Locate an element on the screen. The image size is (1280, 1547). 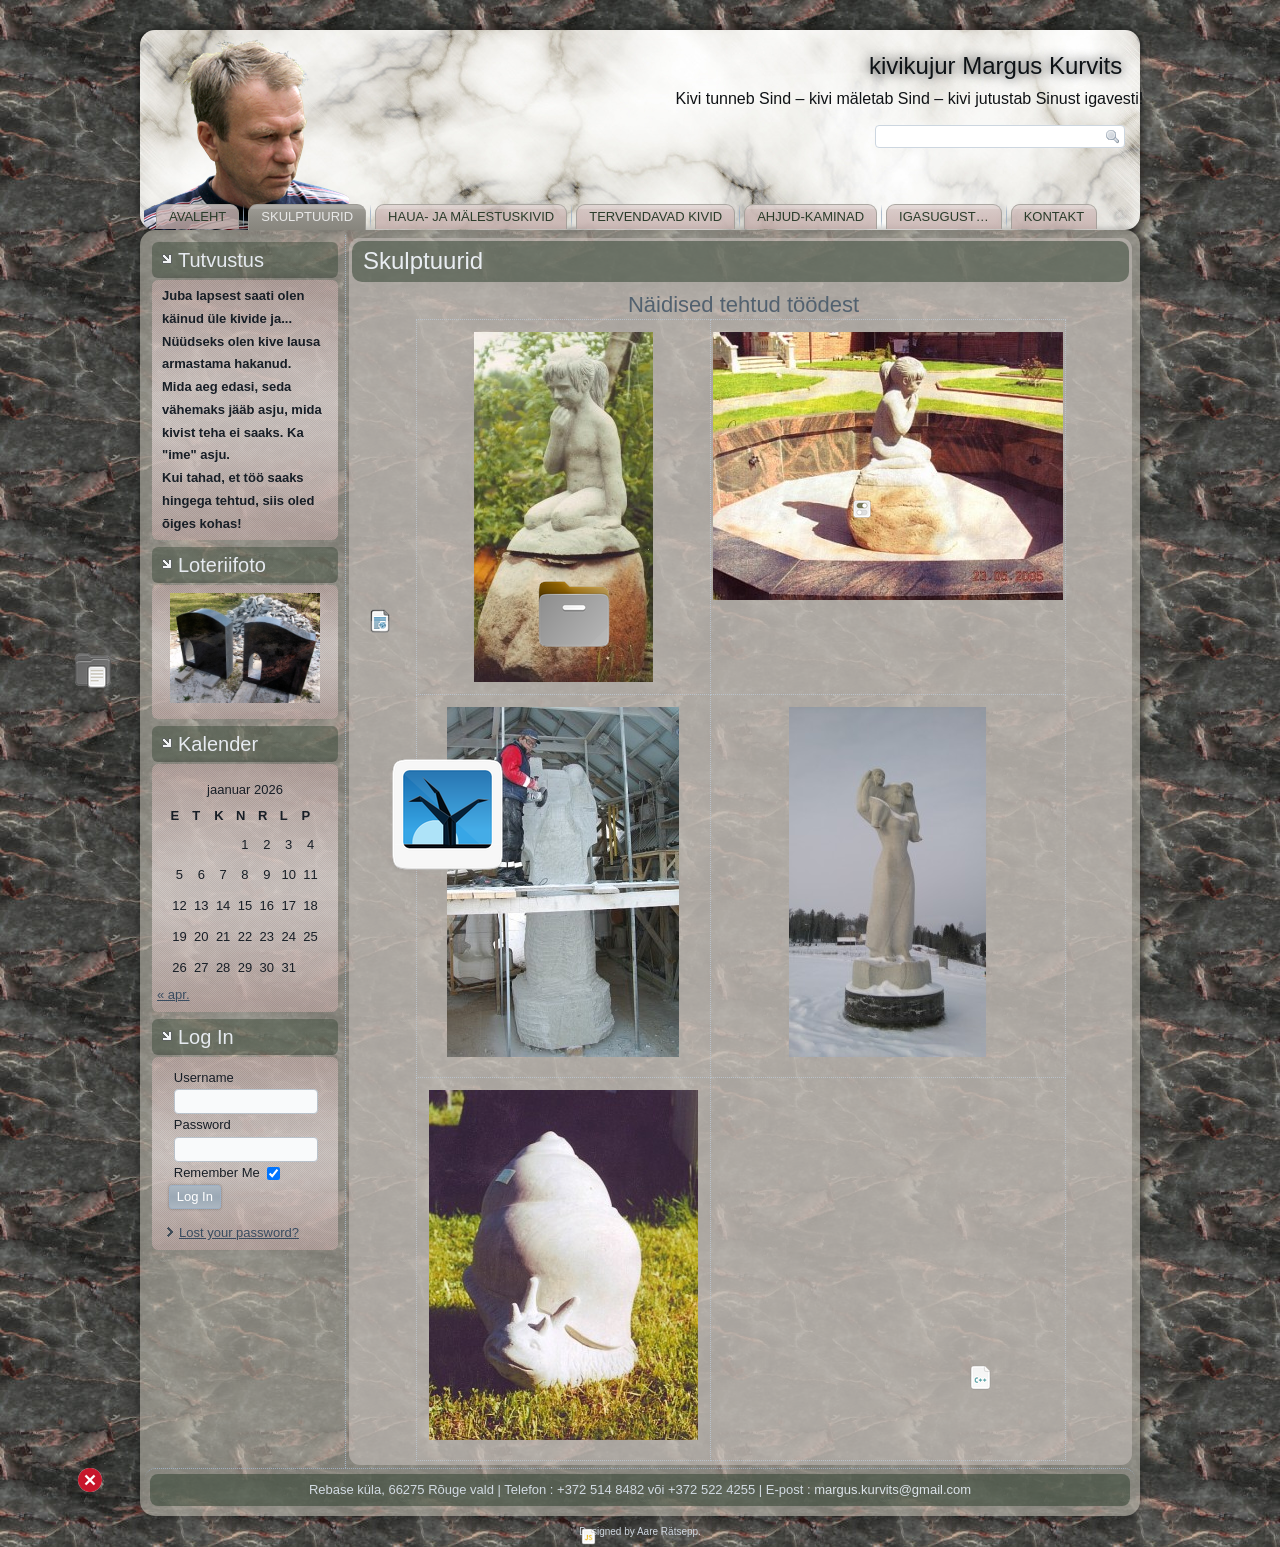
open shotwell photo manager is located at coordinates (447, 814).